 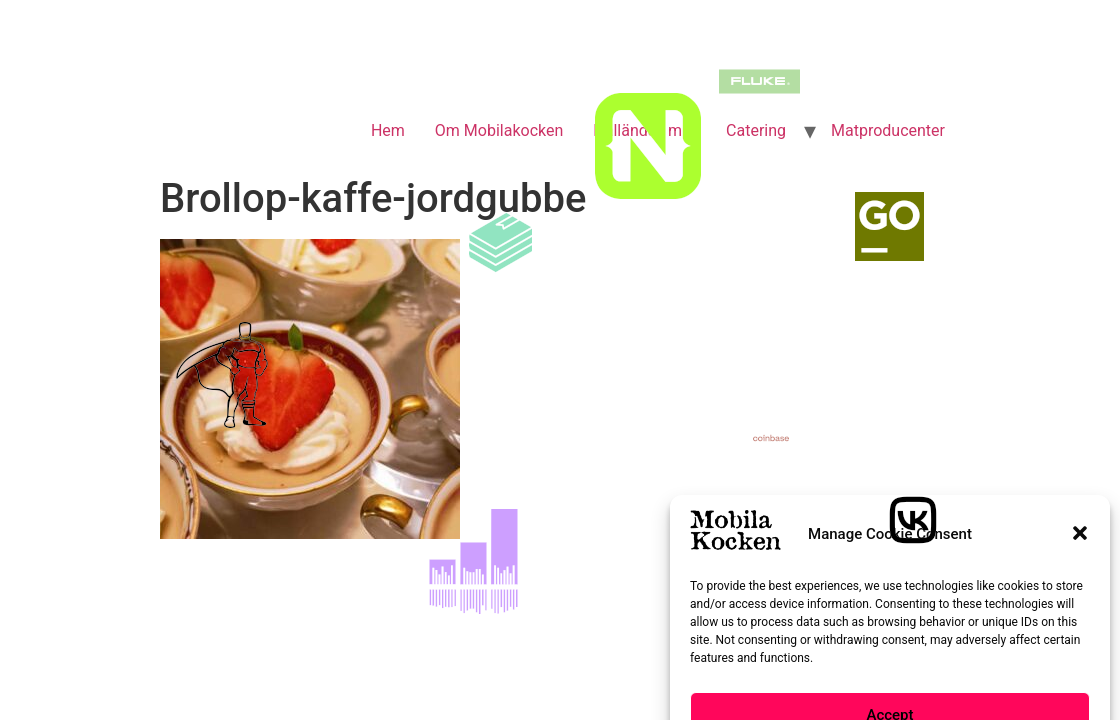 I want to click on open the Coinbase app, so click(x=771, y=438).